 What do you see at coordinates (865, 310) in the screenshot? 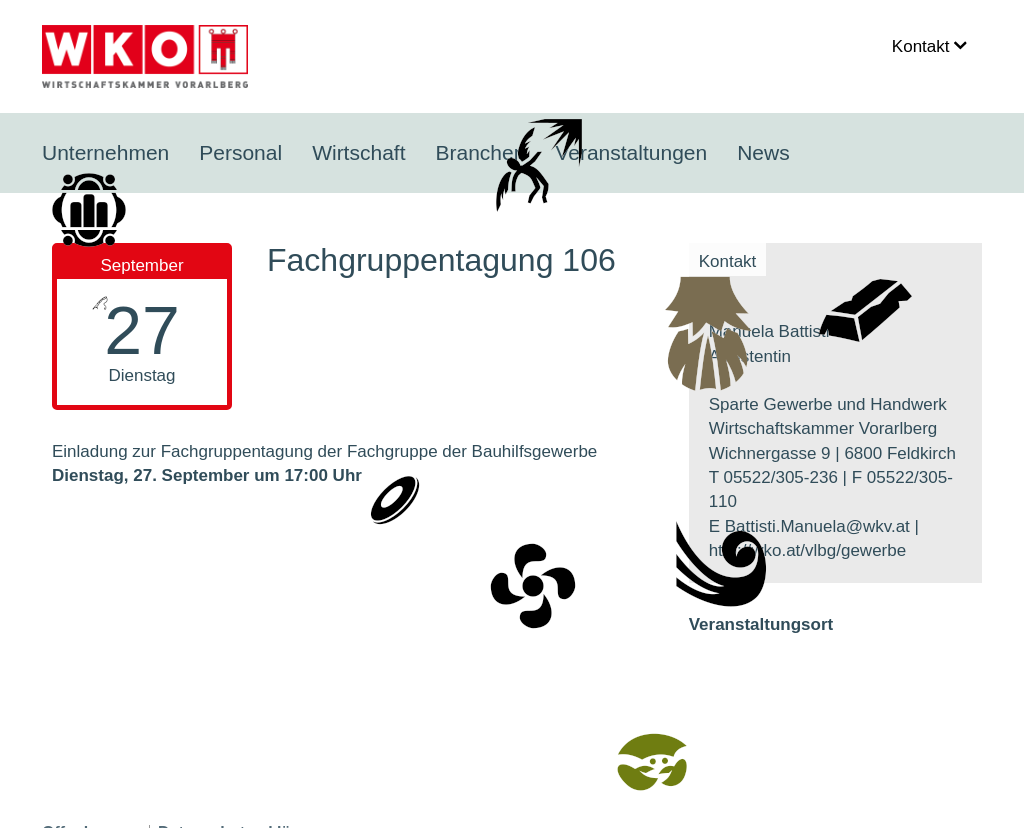
I see `select clay brick as a building material` at bounding box center [865, 310].